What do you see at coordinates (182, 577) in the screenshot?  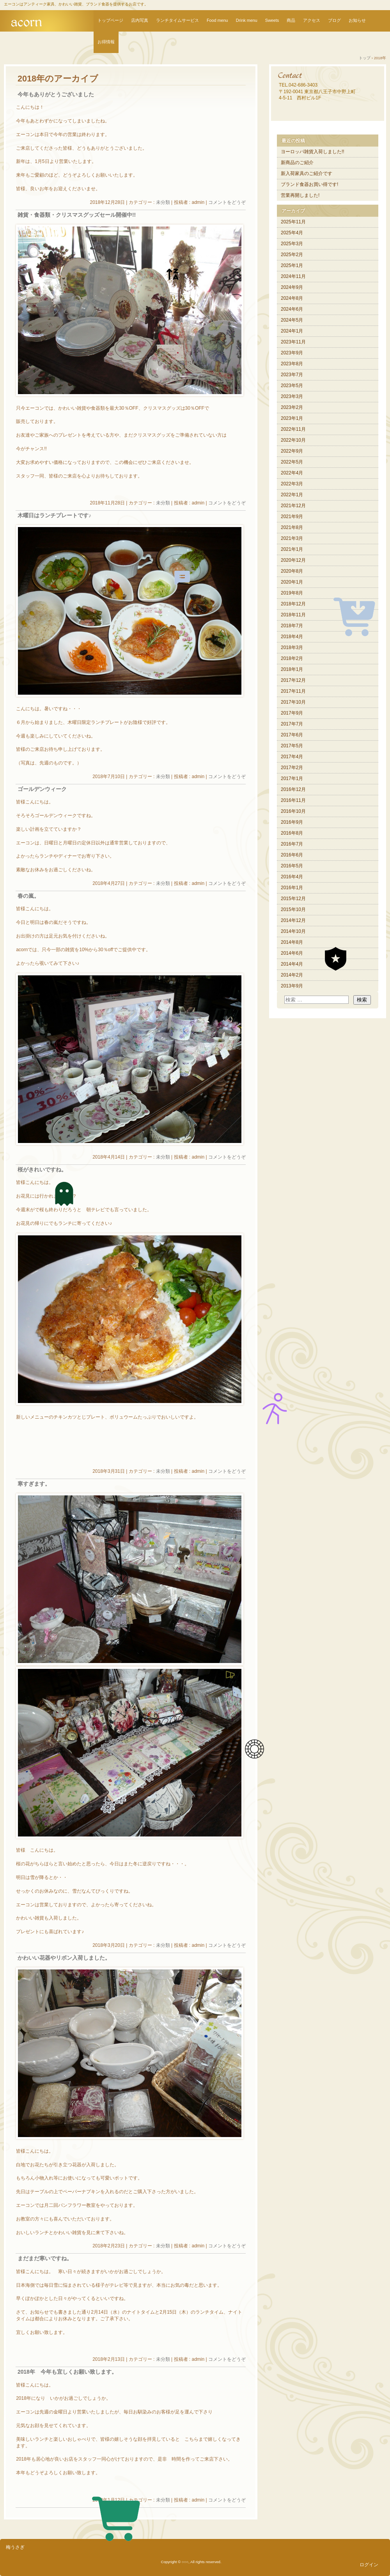 I see `open chat or messaging` at bounding box center [182, 577].